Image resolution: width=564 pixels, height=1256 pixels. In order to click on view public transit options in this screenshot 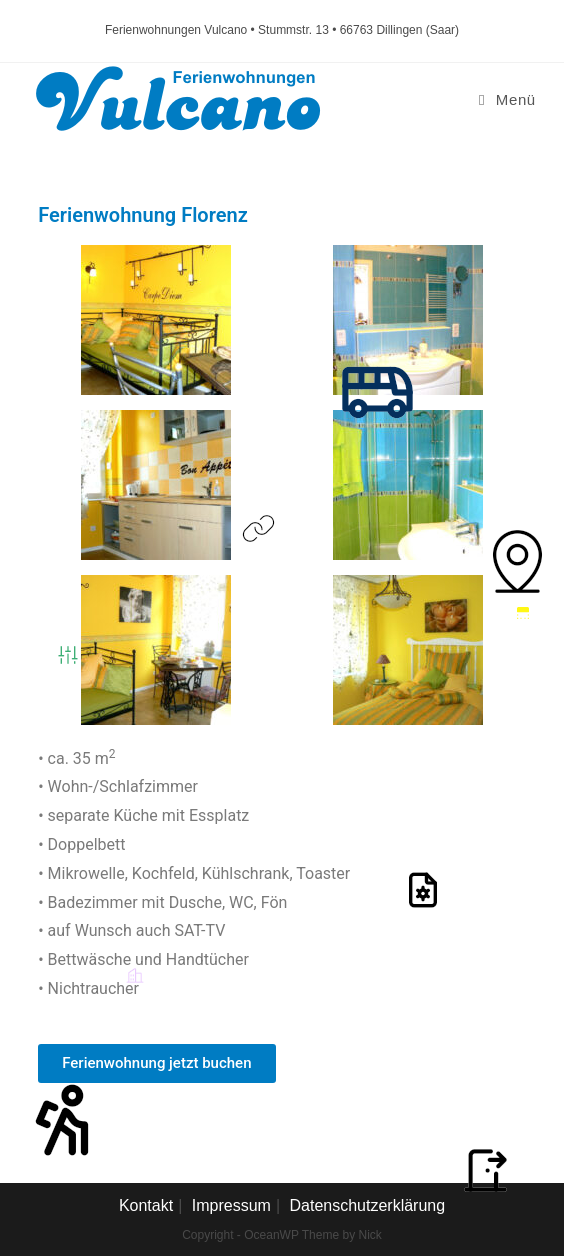, I will do `click(377, 392)`.